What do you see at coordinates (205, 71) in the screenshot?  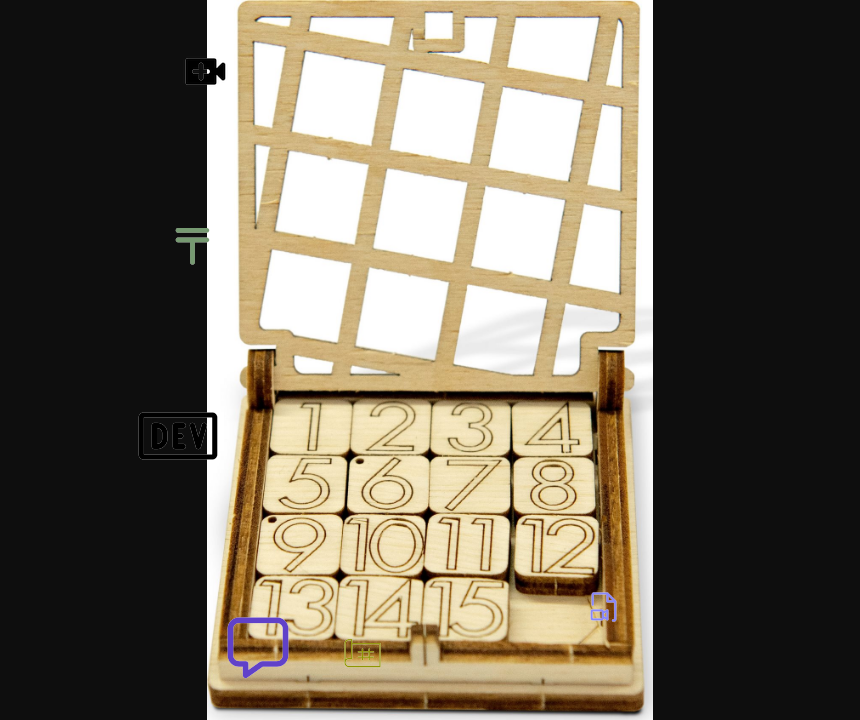 I see `start a new video call` at bounding box center [205, 71].